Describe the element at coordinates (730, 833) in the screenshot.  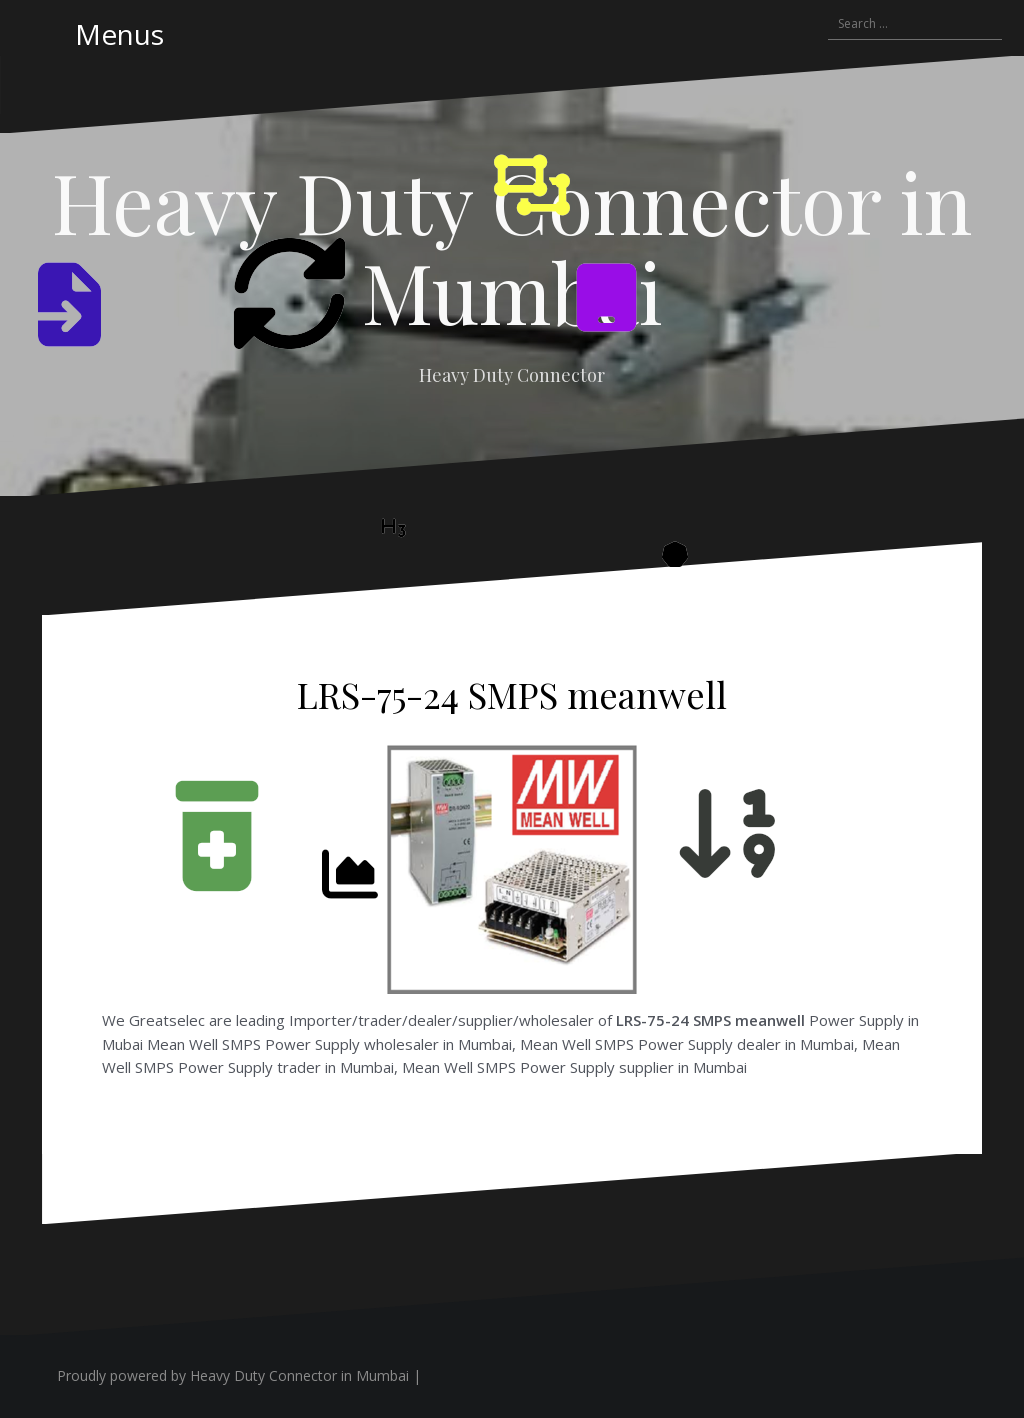
I see `sort numbers in descending order` at that location.